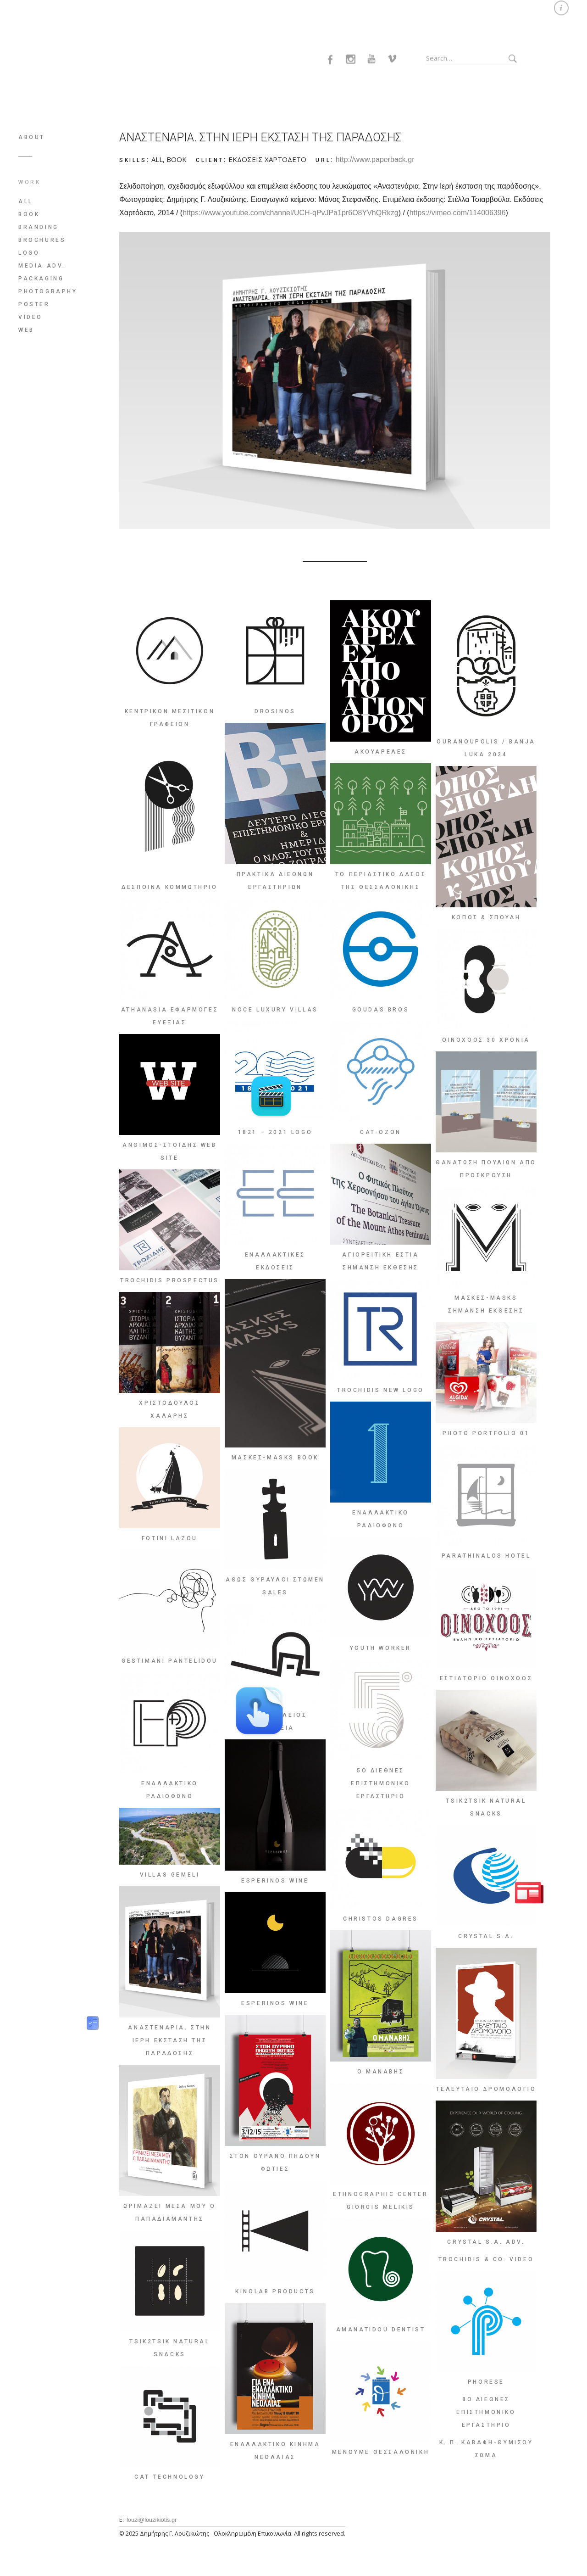 The width and height of the screenshot is (587, 2576). What do you see at coordinates (271, 1096) in the screenshot?
I see `open losslesscut video editing app` at bounding box center [271, 1096].